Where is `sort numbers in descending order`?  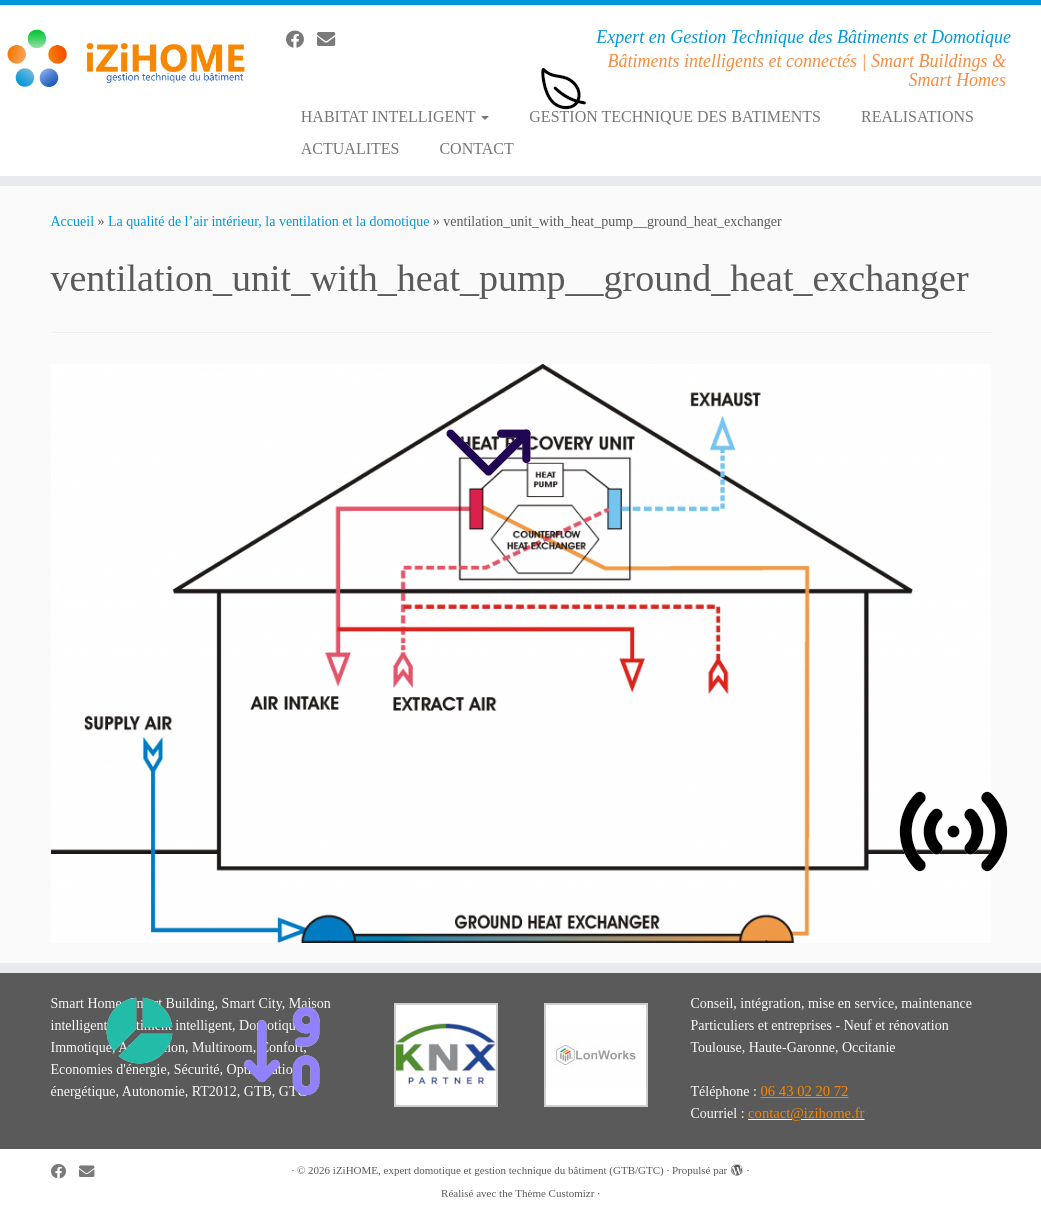
sort numbers in descending order is located at coordinates (284, 1051).